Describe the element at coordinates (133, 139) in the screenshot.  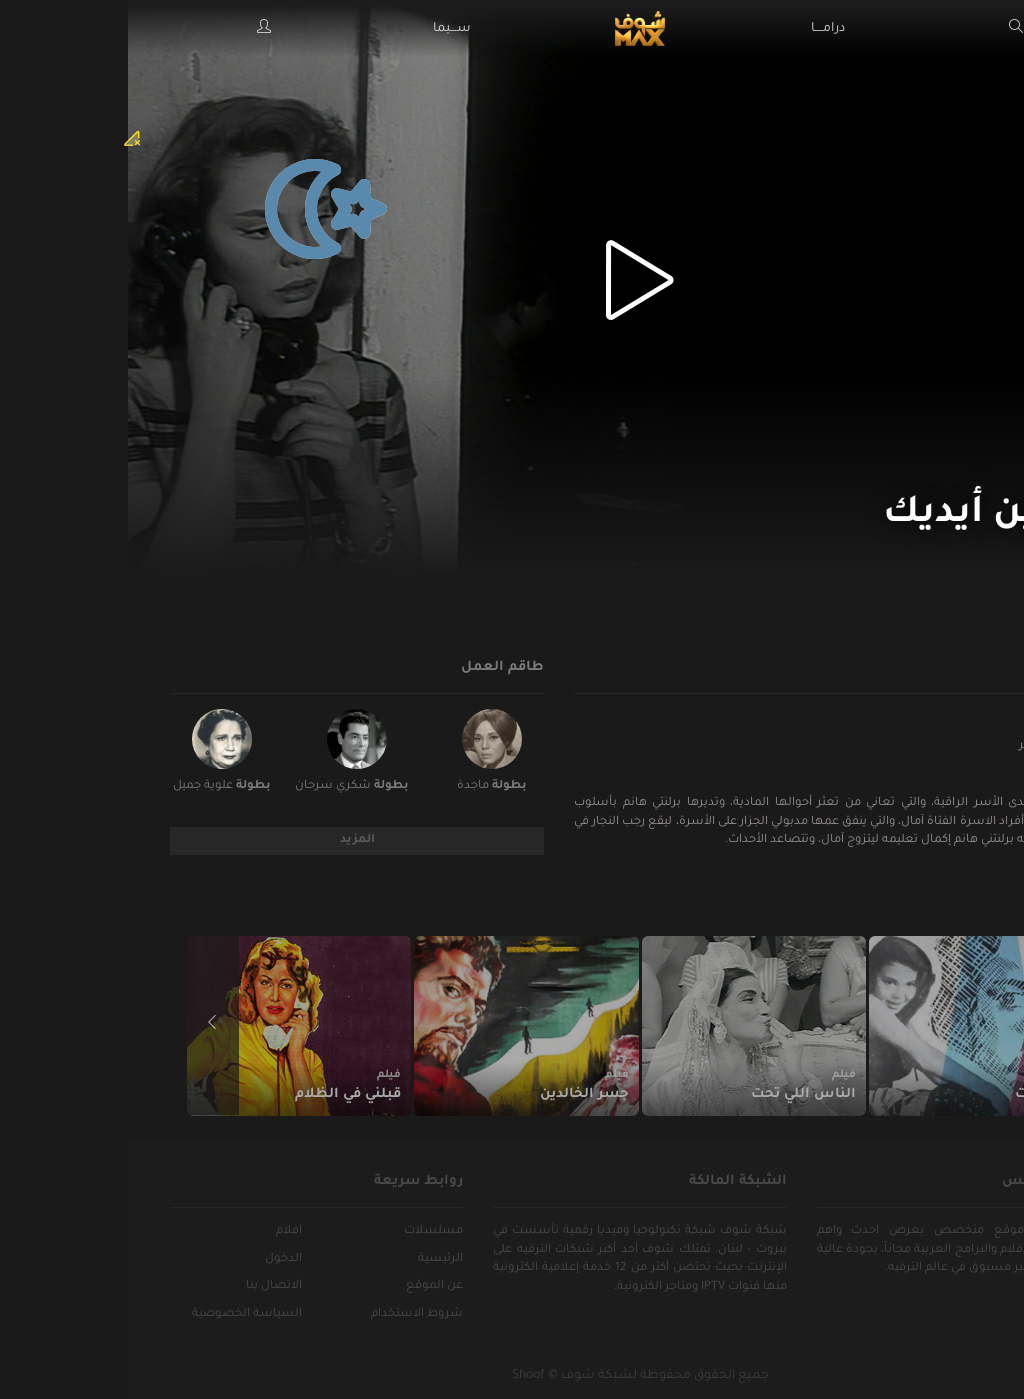
I see `no cellular signal available` at that location.